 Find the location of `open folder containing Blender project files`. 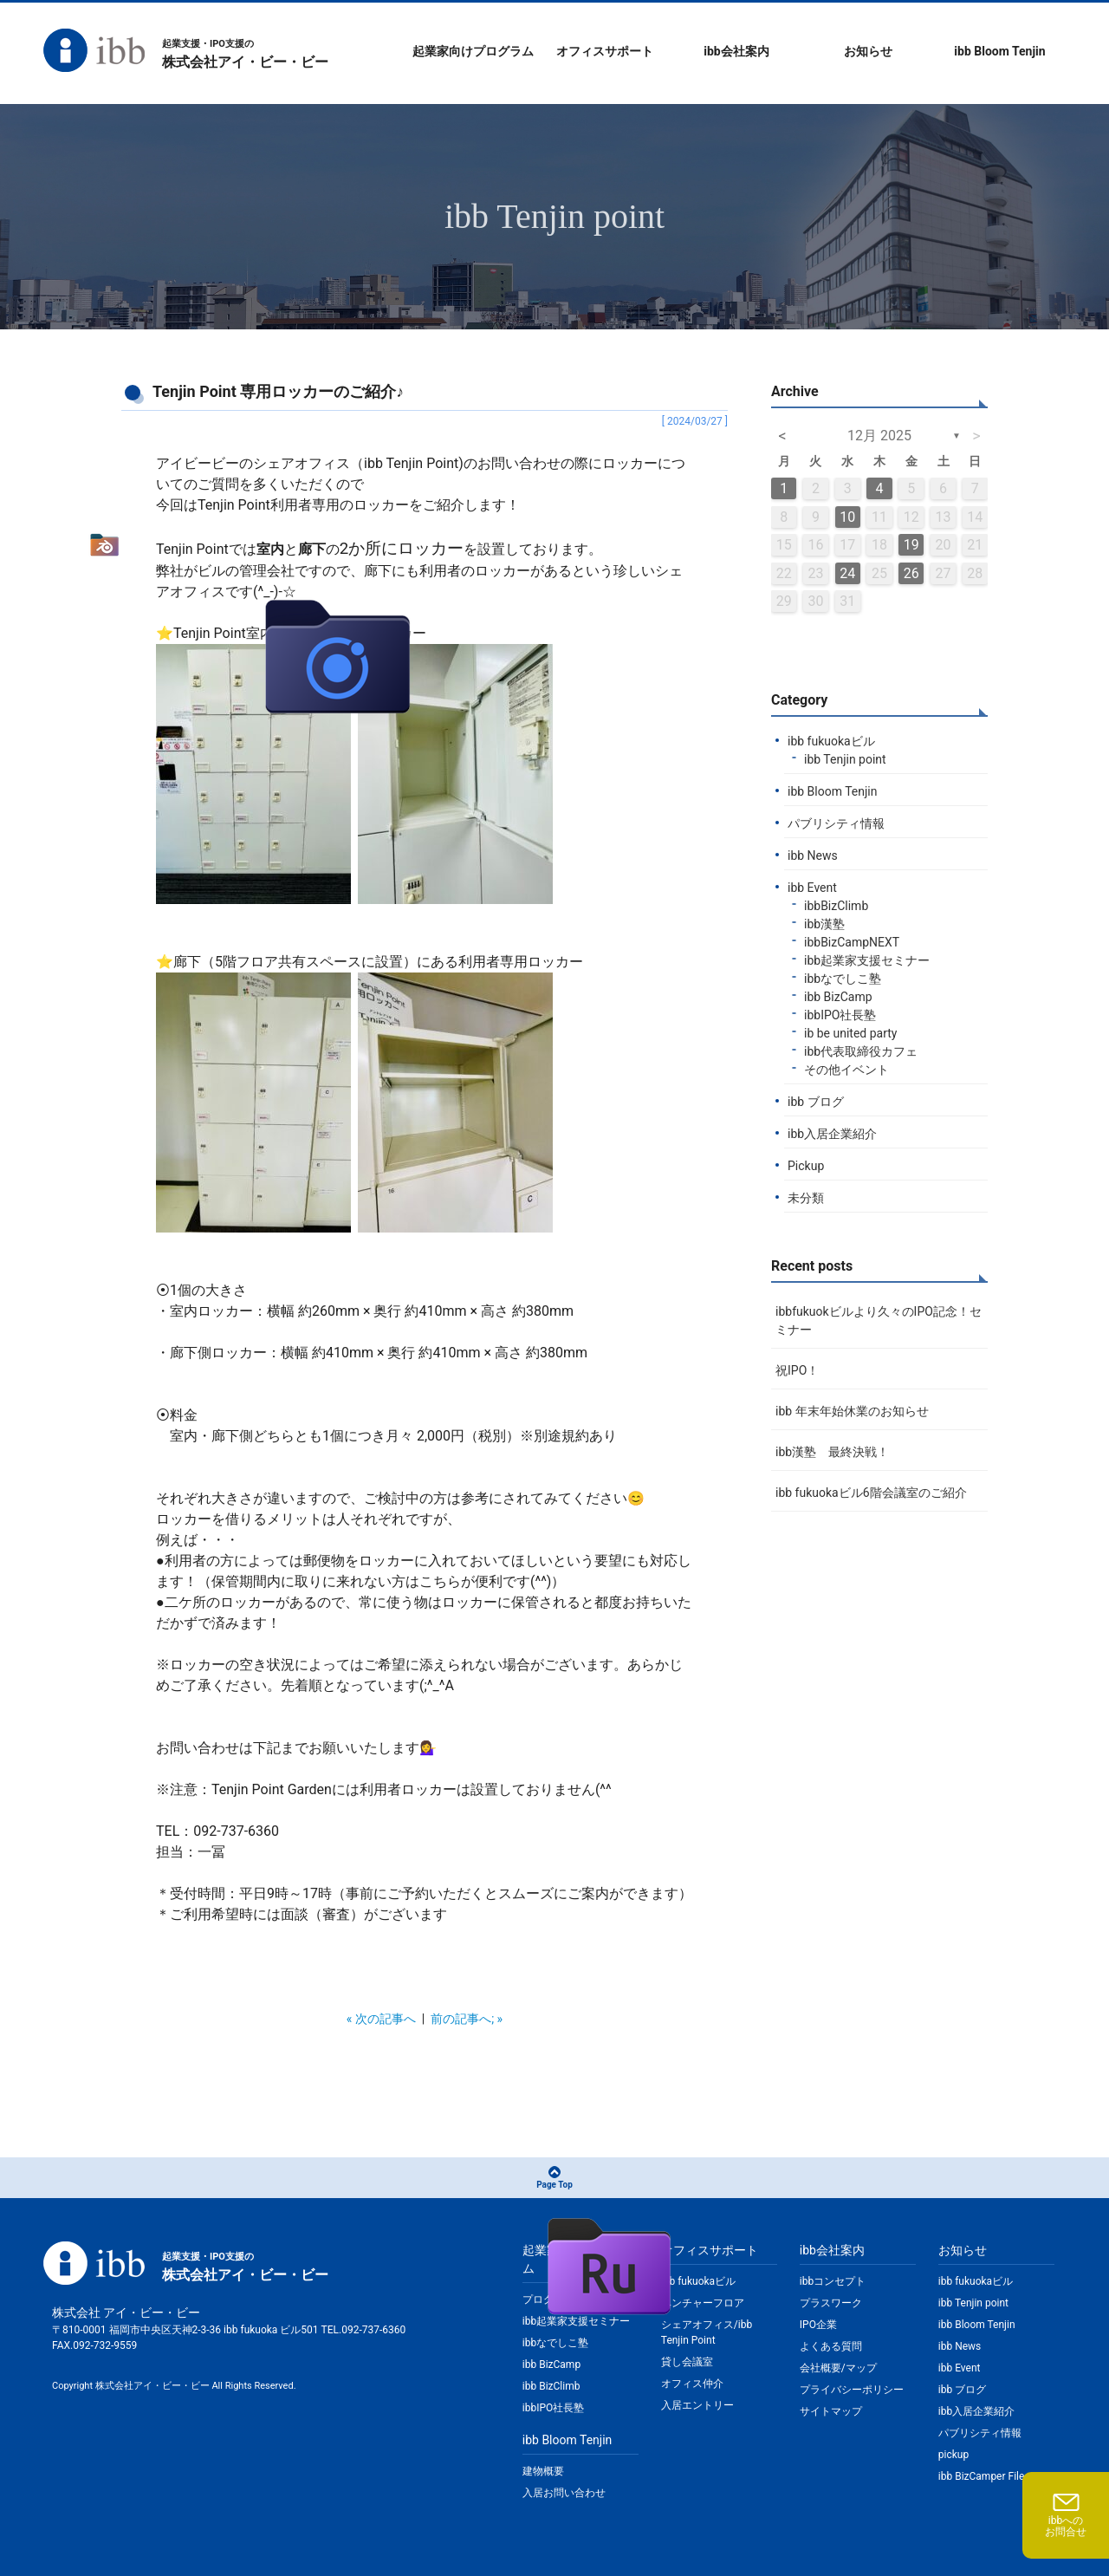

open folder containing Blender project files is located at coordinates (104, 545).